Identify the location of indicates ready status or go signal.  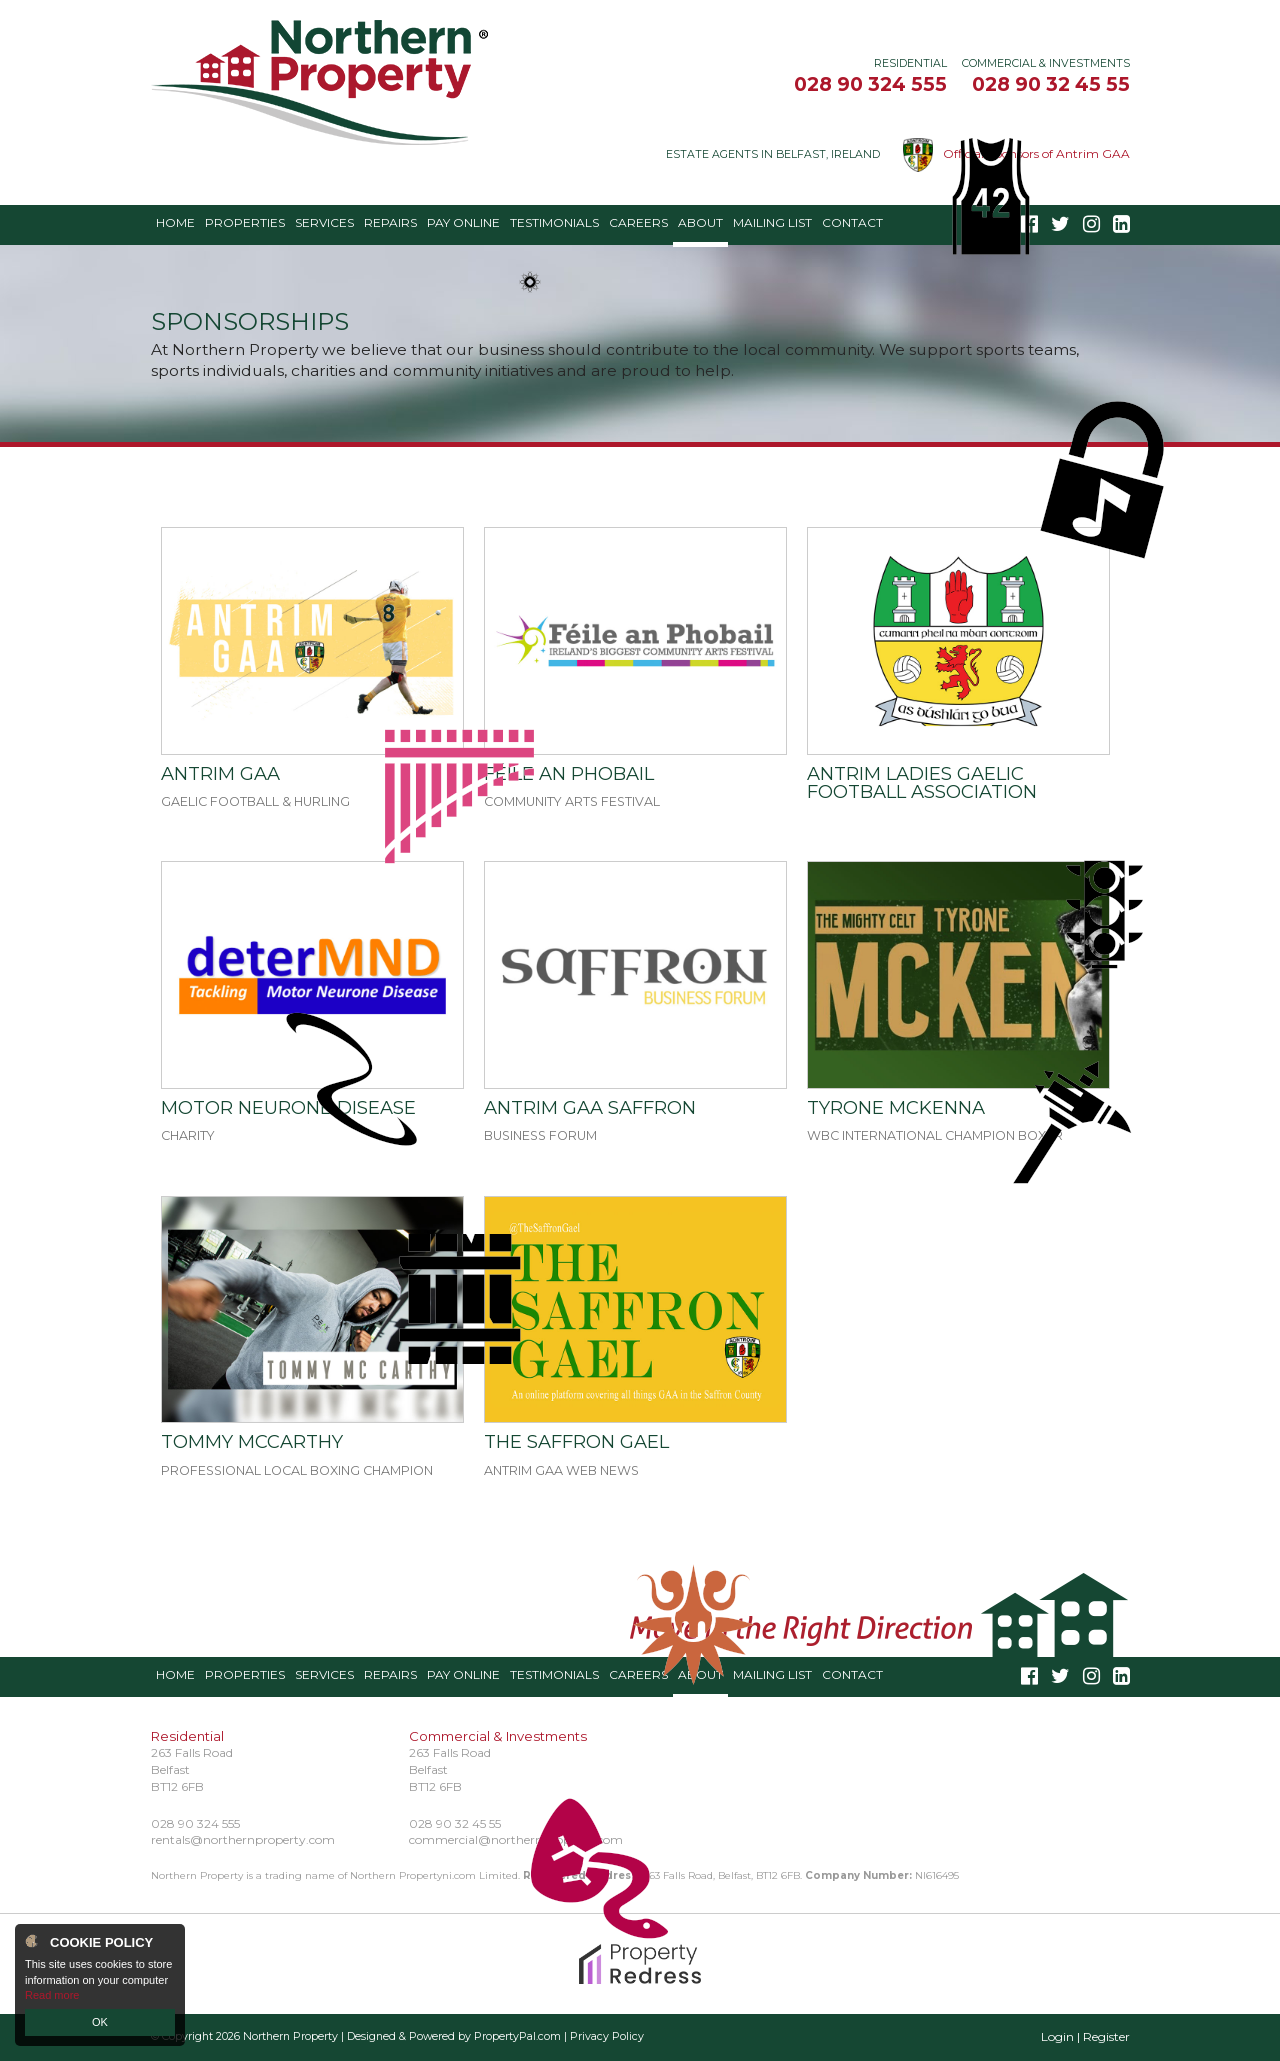
(1104, 914).